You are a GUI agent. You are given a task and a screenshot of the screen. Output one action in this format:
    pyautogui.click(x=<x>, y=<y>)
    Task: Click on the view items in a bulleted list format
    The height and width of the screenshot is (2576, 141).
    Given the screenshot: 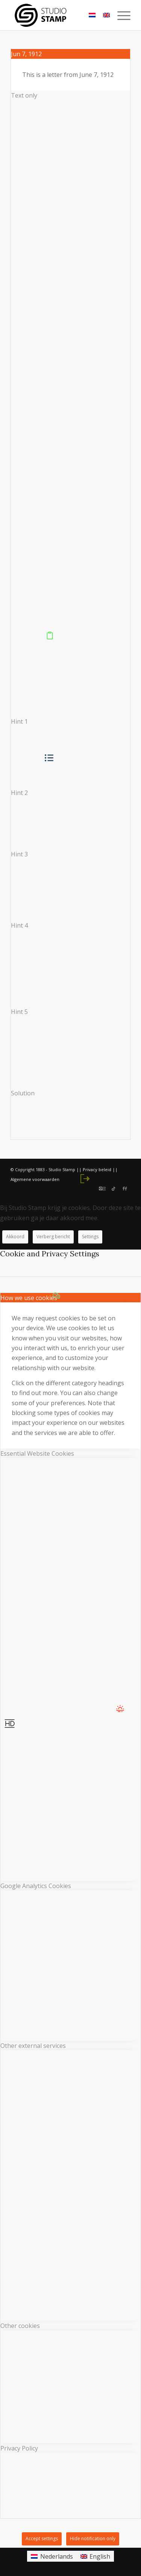 What is the action you would take?
    pyautogui.click(x=49, y=758)
    